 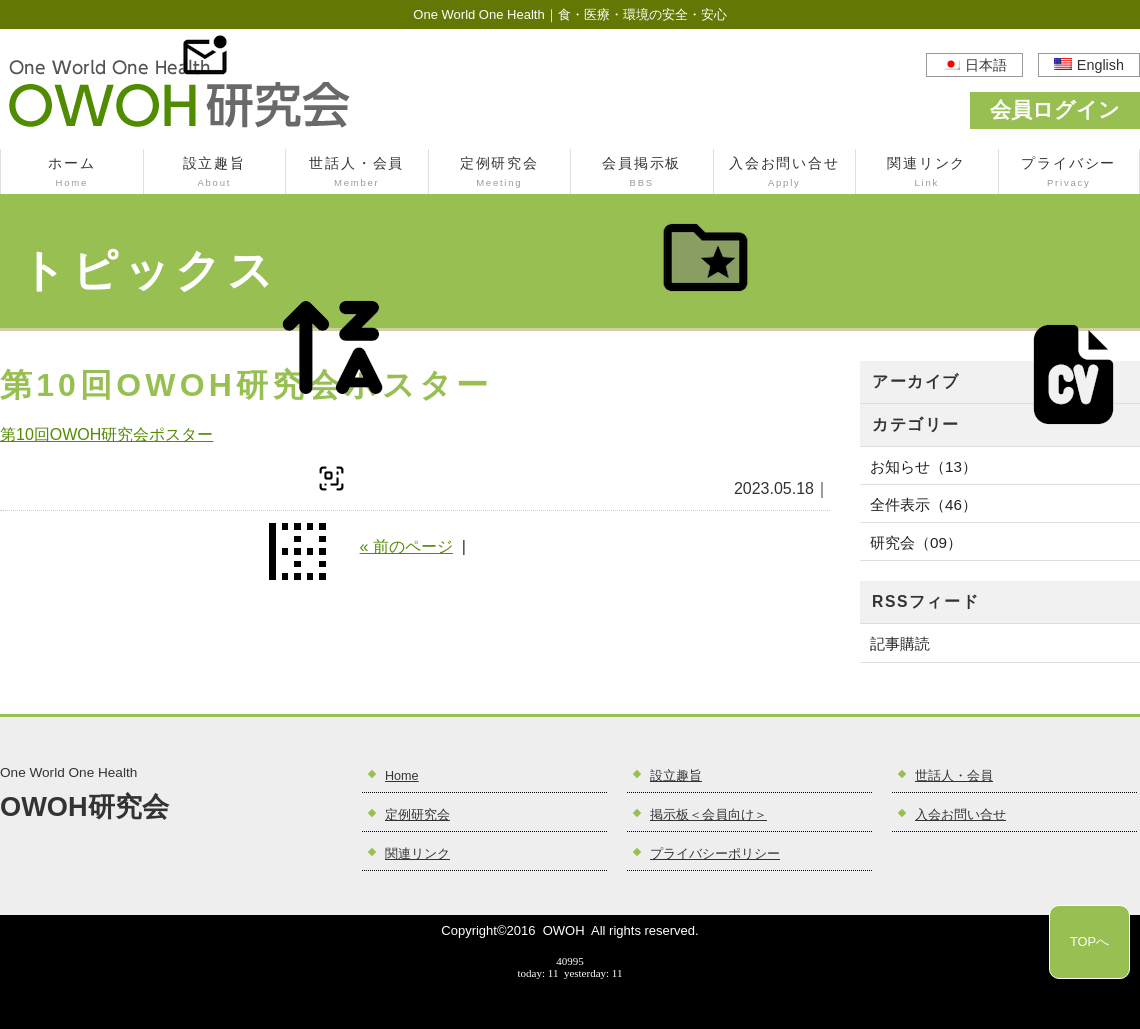 I want to click on scan a QR code, so click(x=331, y=478).